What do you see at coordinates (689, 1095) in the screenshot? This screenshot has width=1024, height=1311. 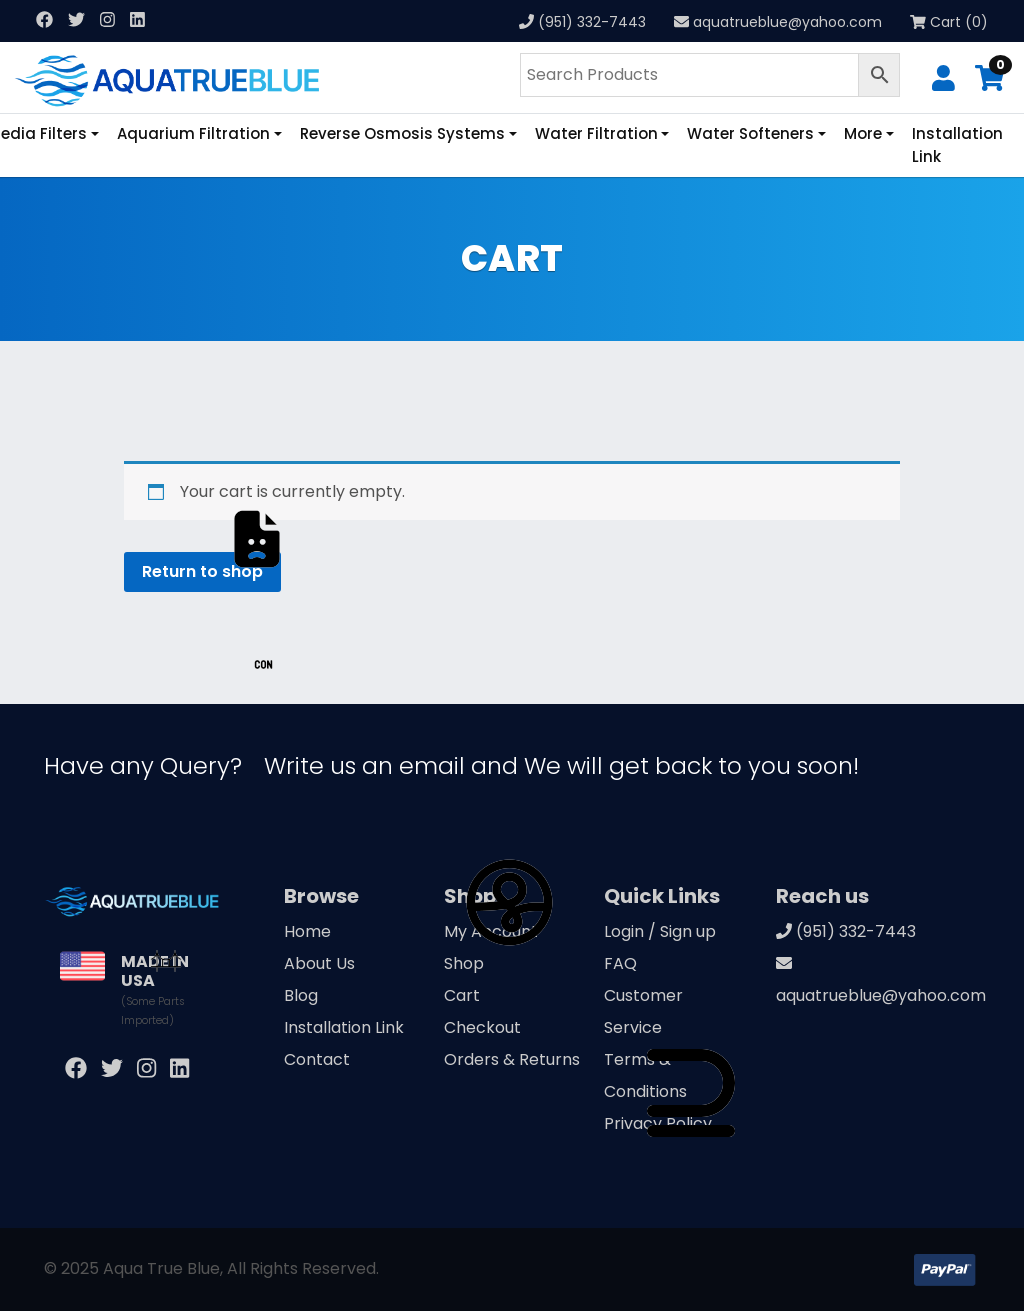 I see `indicates a superset relationship in mathematical notation` at bounding box center [689, 1095].